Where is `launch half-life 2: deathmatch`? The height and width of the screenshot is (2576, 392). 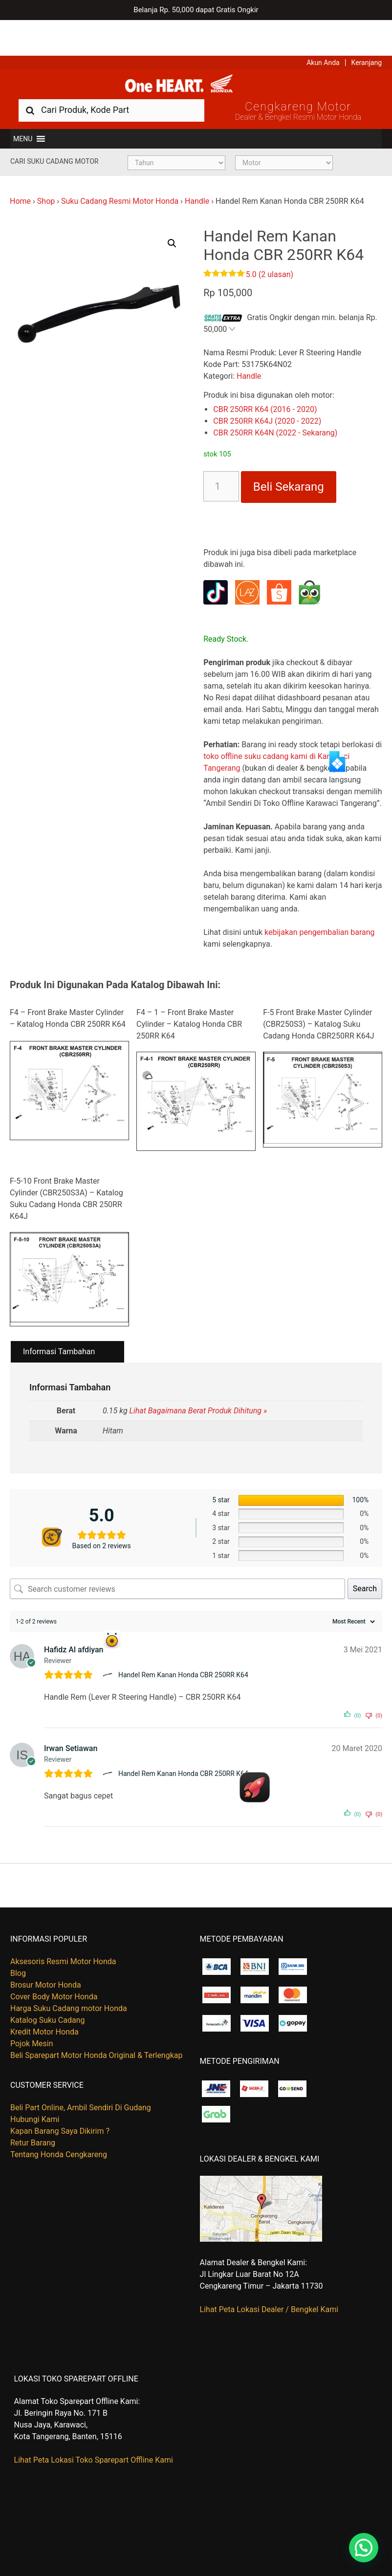
launch half-life 2: deathmatch is located at coordinates (51, 1537).